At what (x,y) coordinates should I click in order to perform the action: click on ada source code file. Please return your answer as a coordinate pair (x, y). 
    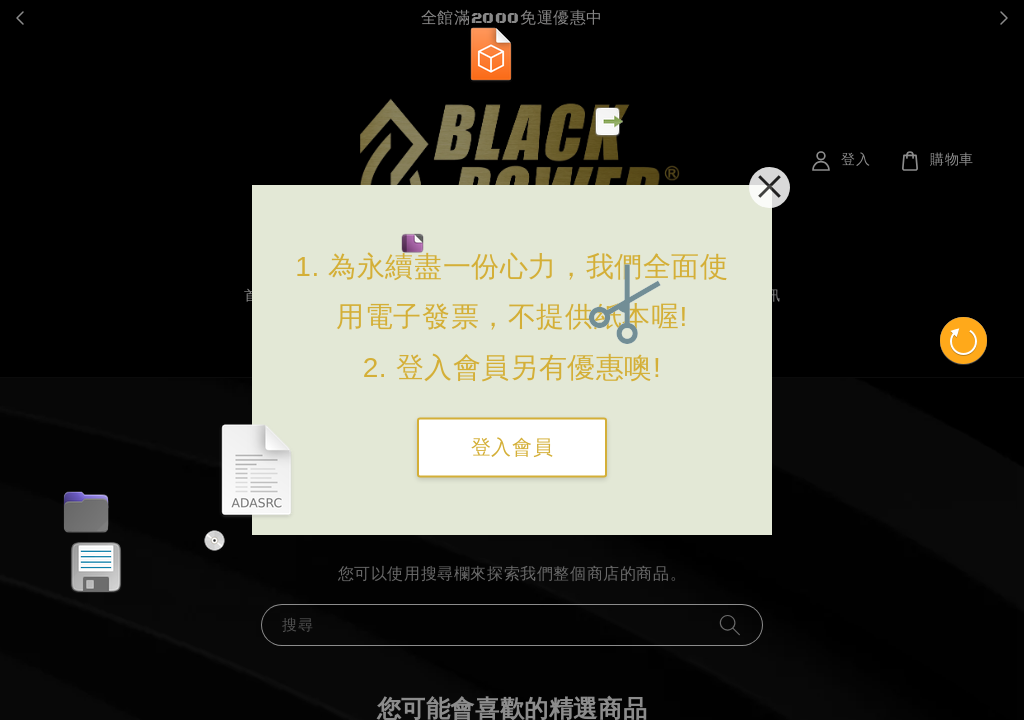
    Looking at the image, I should click on (256, 471).